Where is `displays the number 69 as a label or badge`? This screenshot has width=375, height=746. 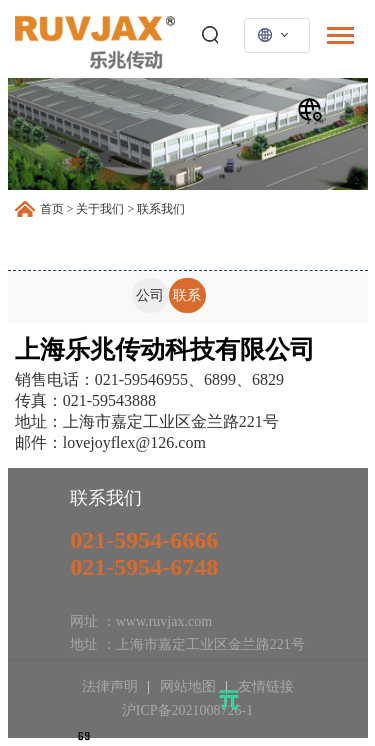
displays the number 69 as a label or badge is located at coordinates (84, 736).